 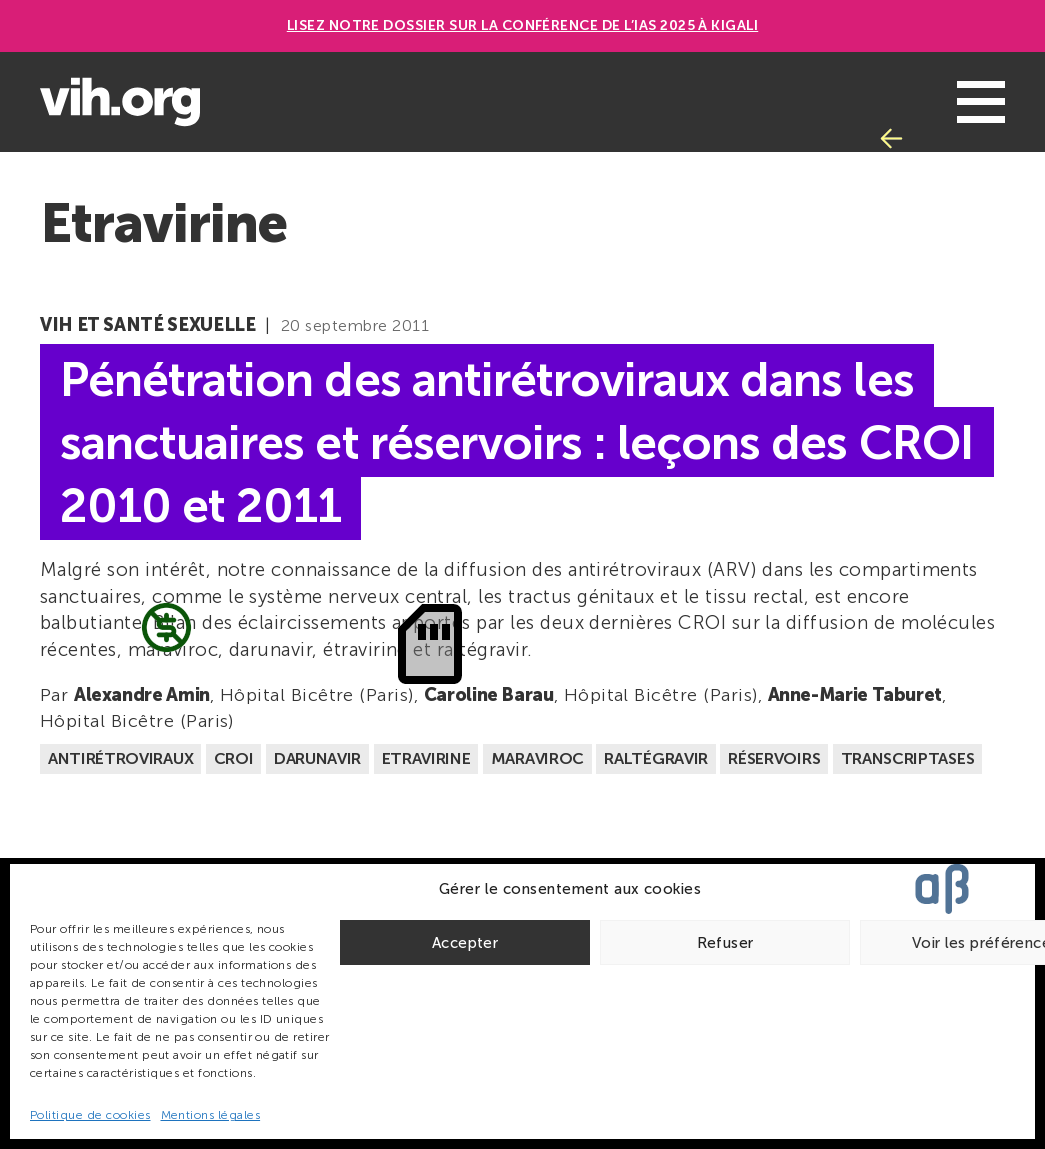 I want to click on access sd card storage, so click(x=430, y=644).